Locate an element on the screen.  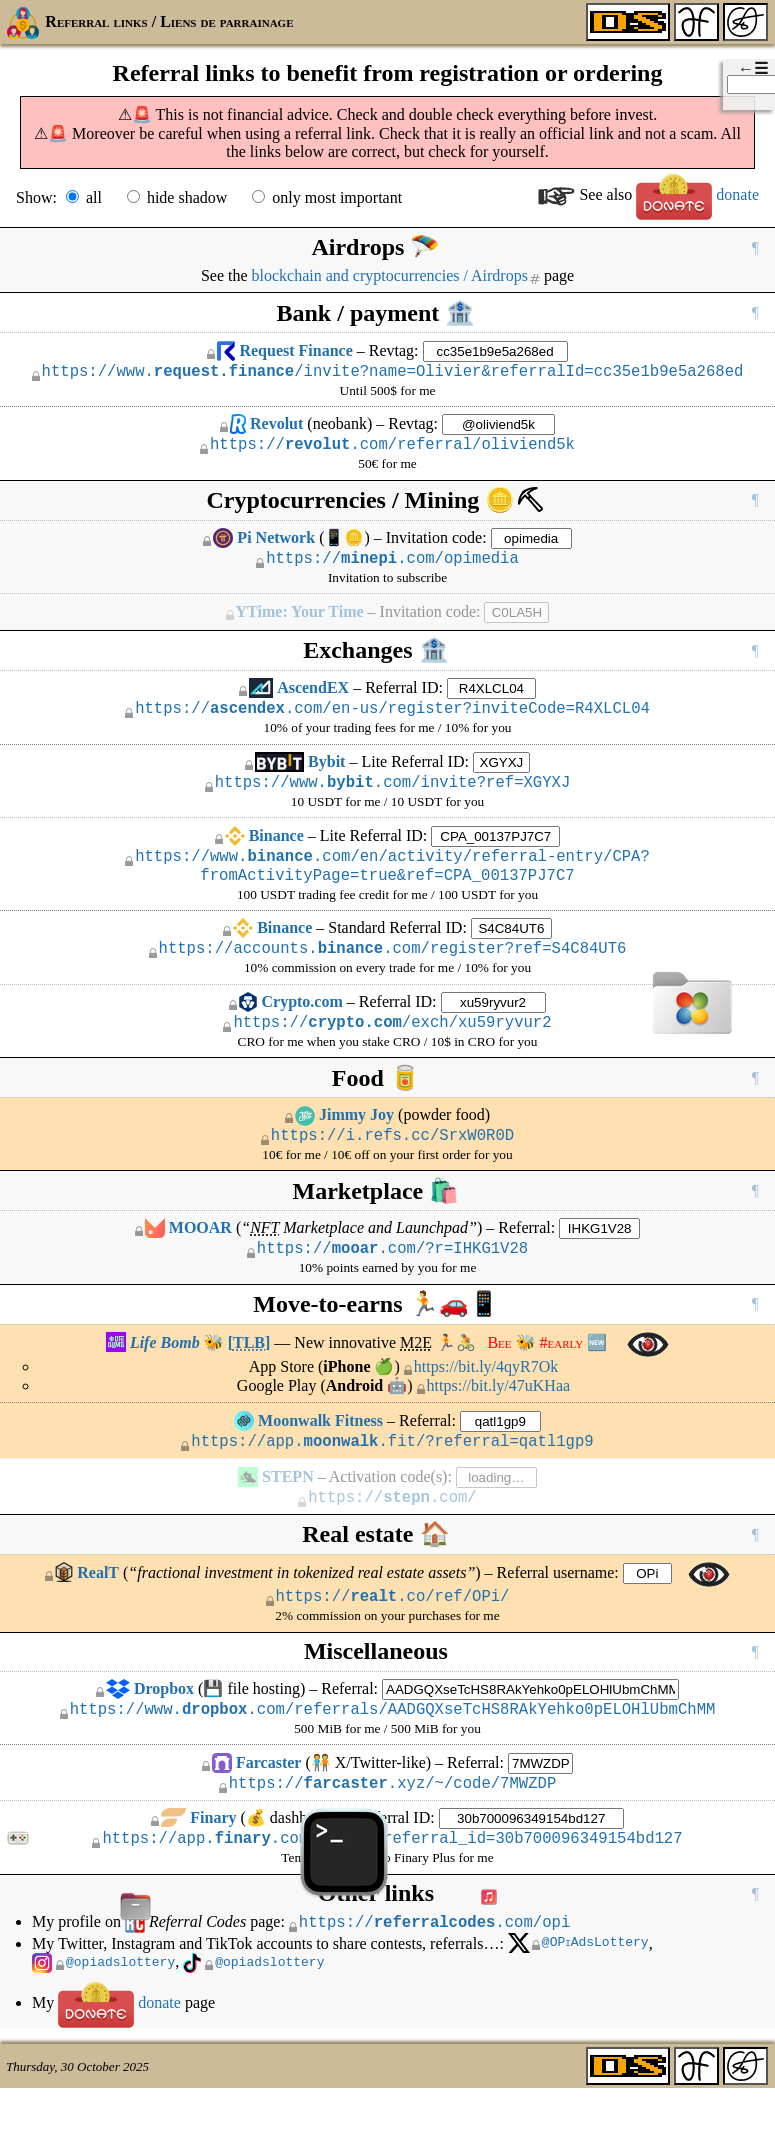
open terminal application is located at coordinates (344, 1852).